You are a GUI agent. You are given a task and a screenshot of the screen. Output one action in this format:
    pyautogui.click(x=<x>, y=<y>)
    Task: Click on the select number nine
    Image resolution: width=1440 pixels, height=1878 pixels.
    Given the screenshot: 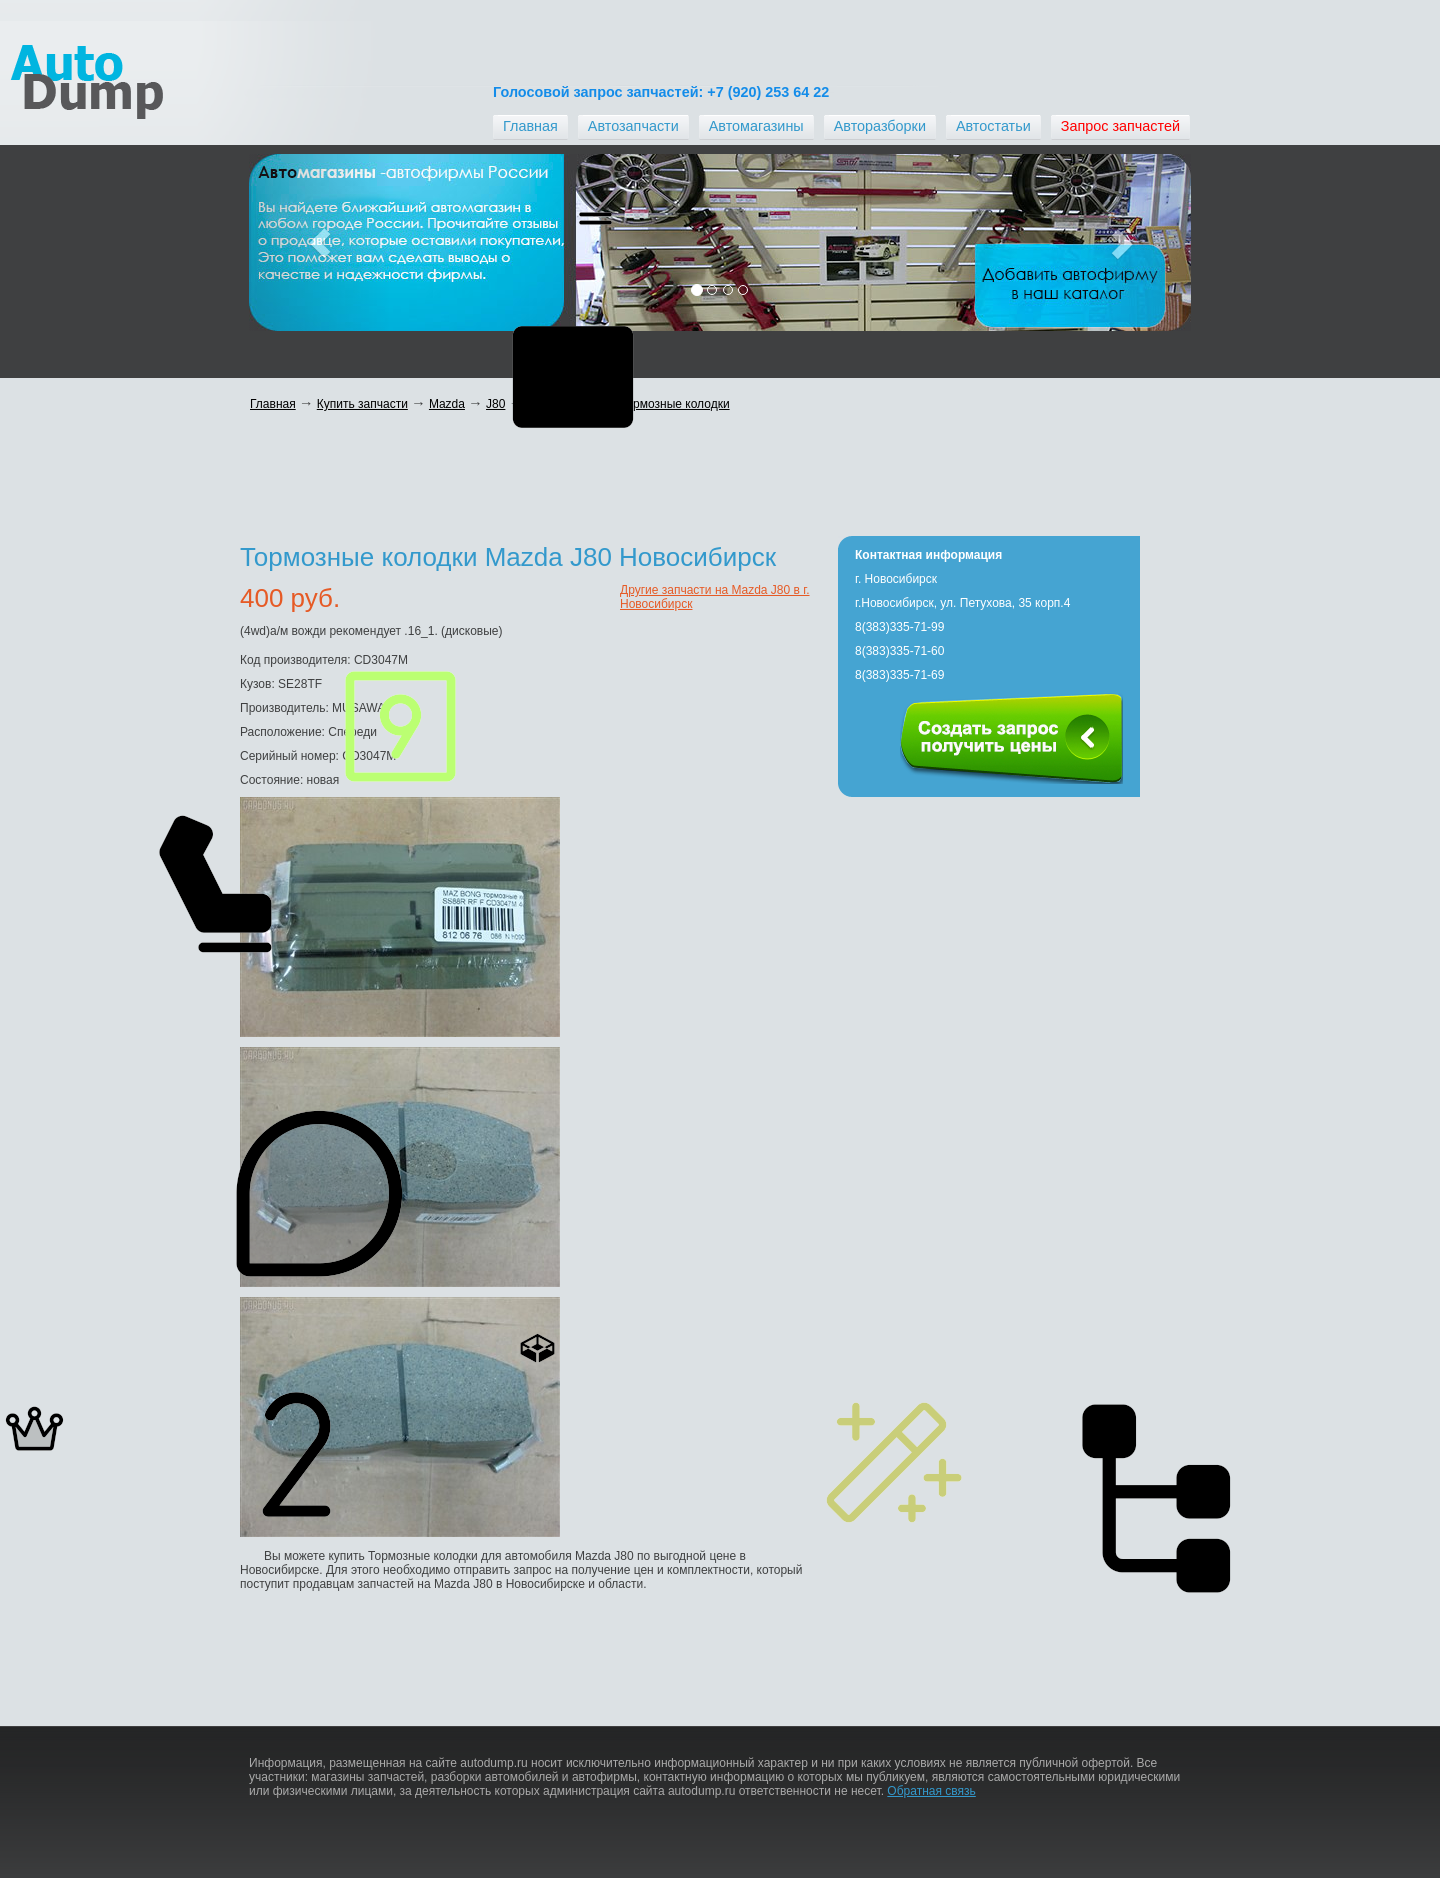 What is the action you would take?
    pyautogui.click(x=400, y=726)
    